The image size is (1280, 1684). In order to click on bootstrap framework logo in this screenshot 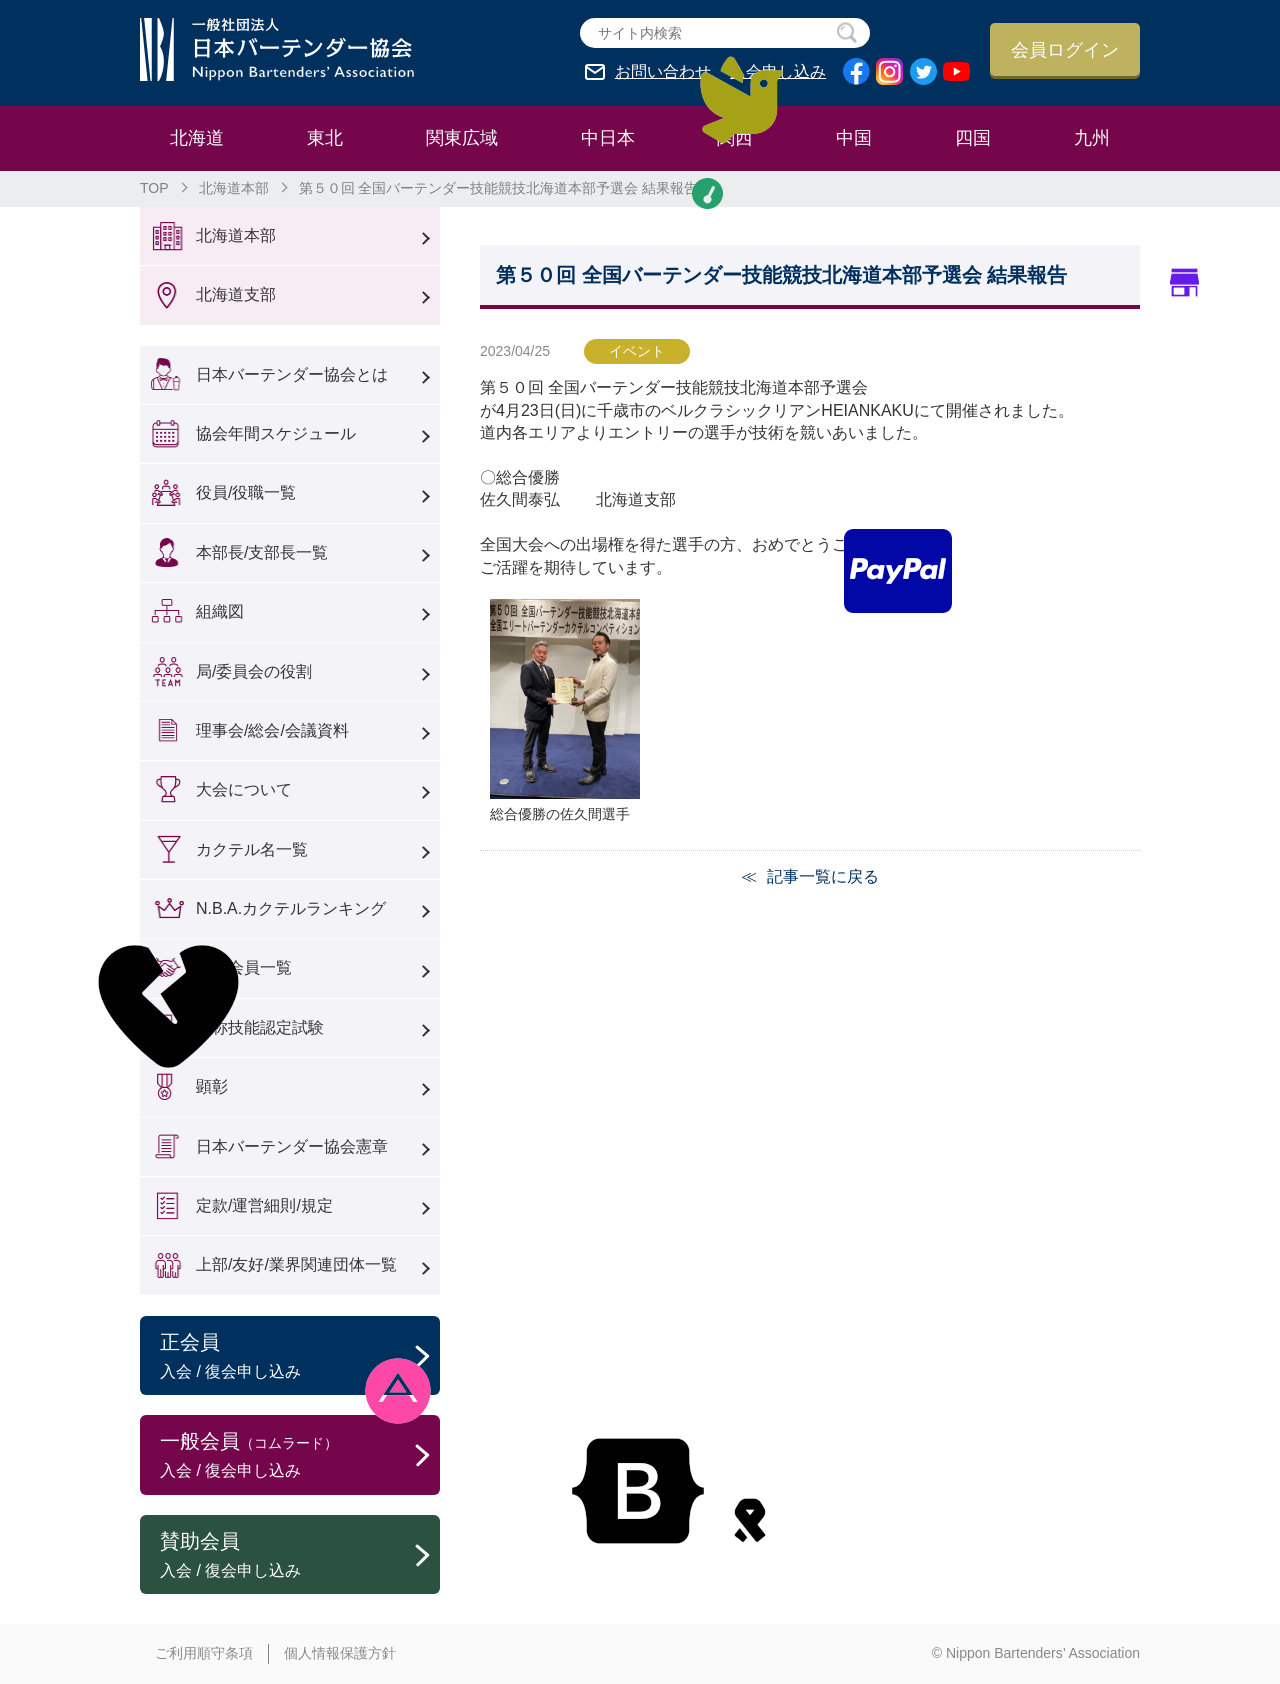, I will do `click(638, 1491)`.